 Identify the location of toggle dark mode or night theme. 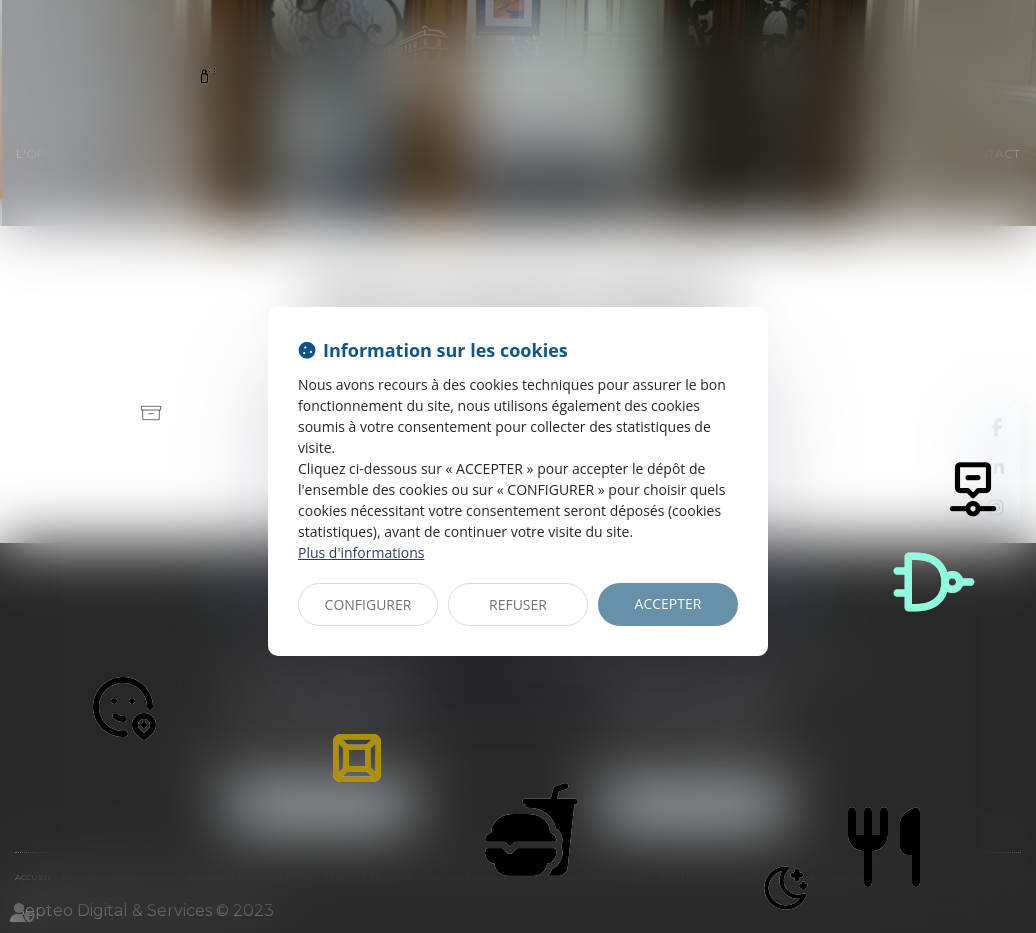
(786, 888).